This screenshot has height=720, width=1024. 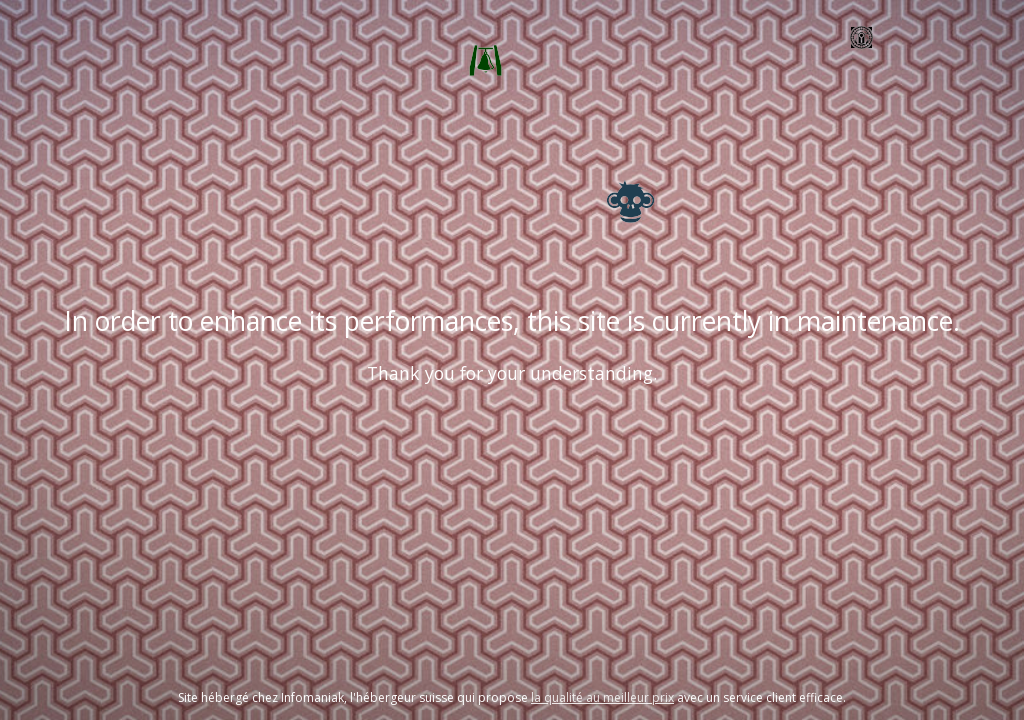 What do you see at coordinates (630, 203) in the screenshot?
I see `monkey character or avatar selection` at bounding box center [630, 203].